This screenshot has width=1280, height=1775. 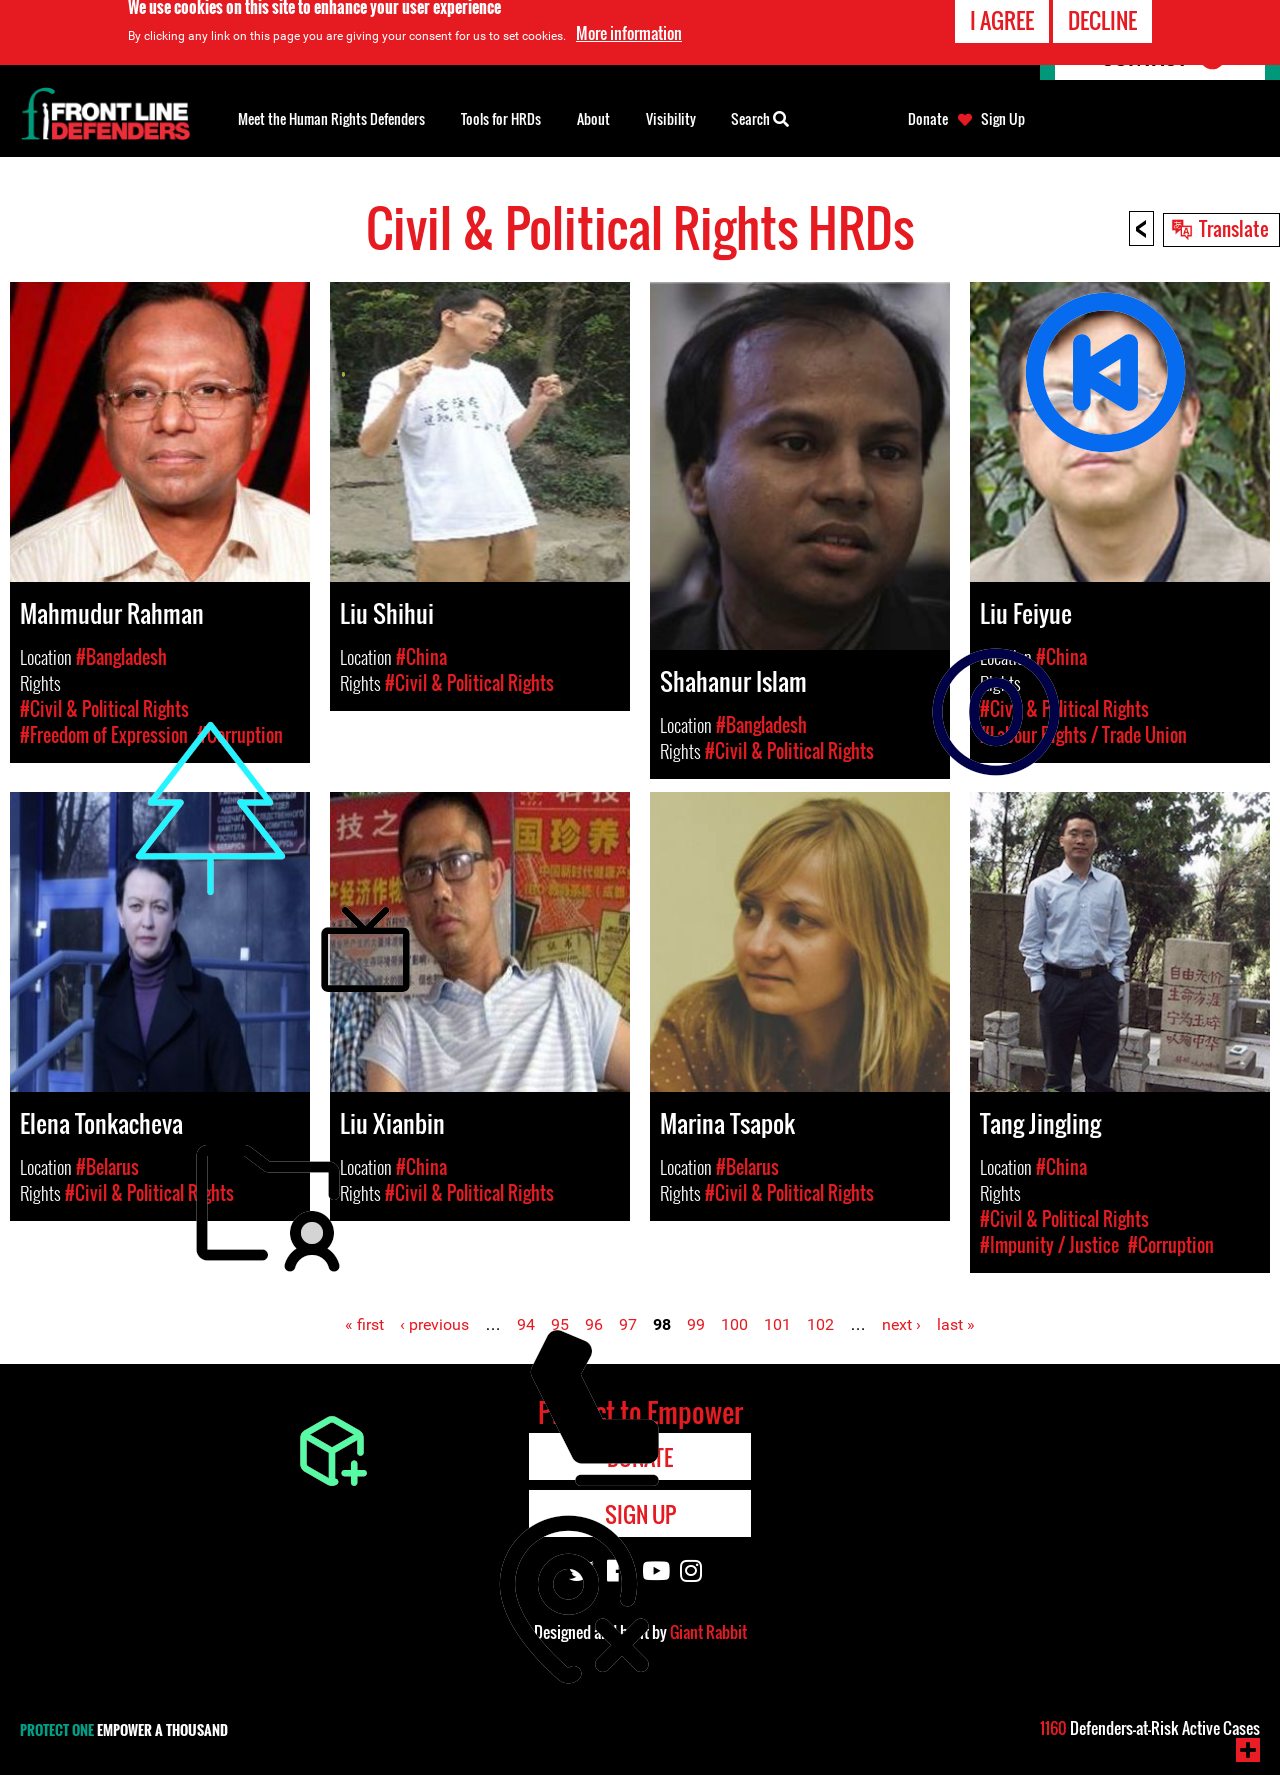 I want to click on access user profile folder, so click(x=268, y=1200).